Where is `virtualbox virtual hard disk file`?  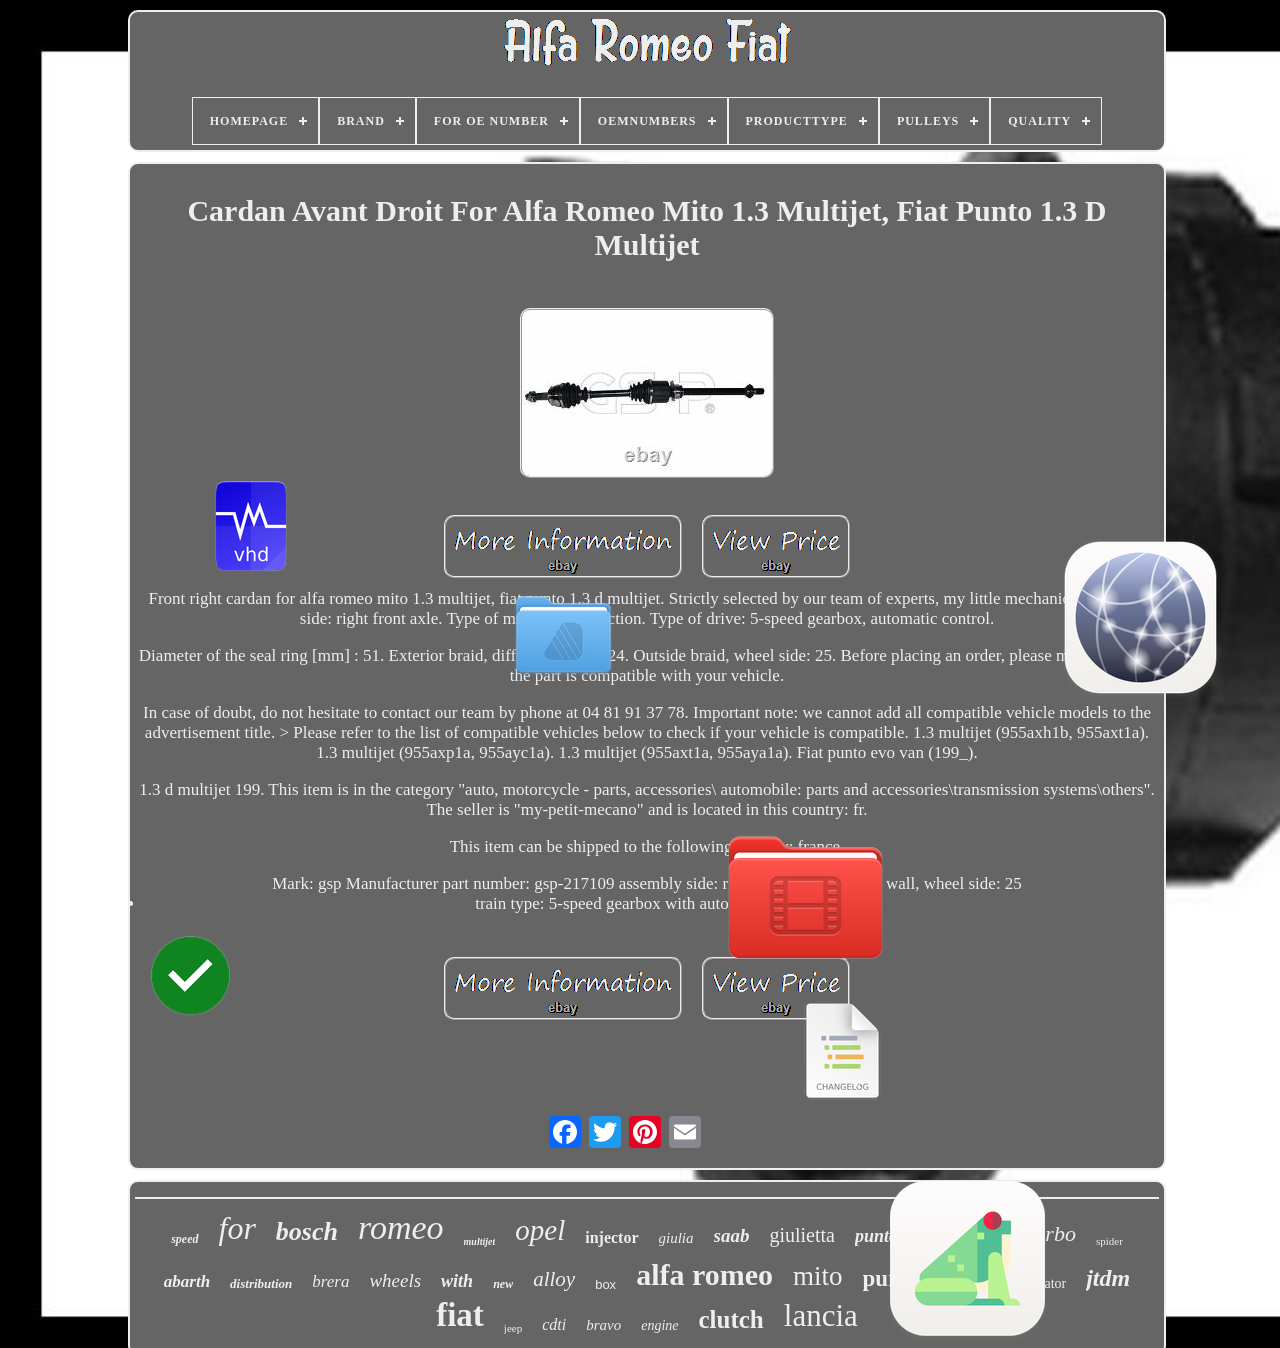
virtualbox virtual hard disk file is located at coordinates (251, 526).